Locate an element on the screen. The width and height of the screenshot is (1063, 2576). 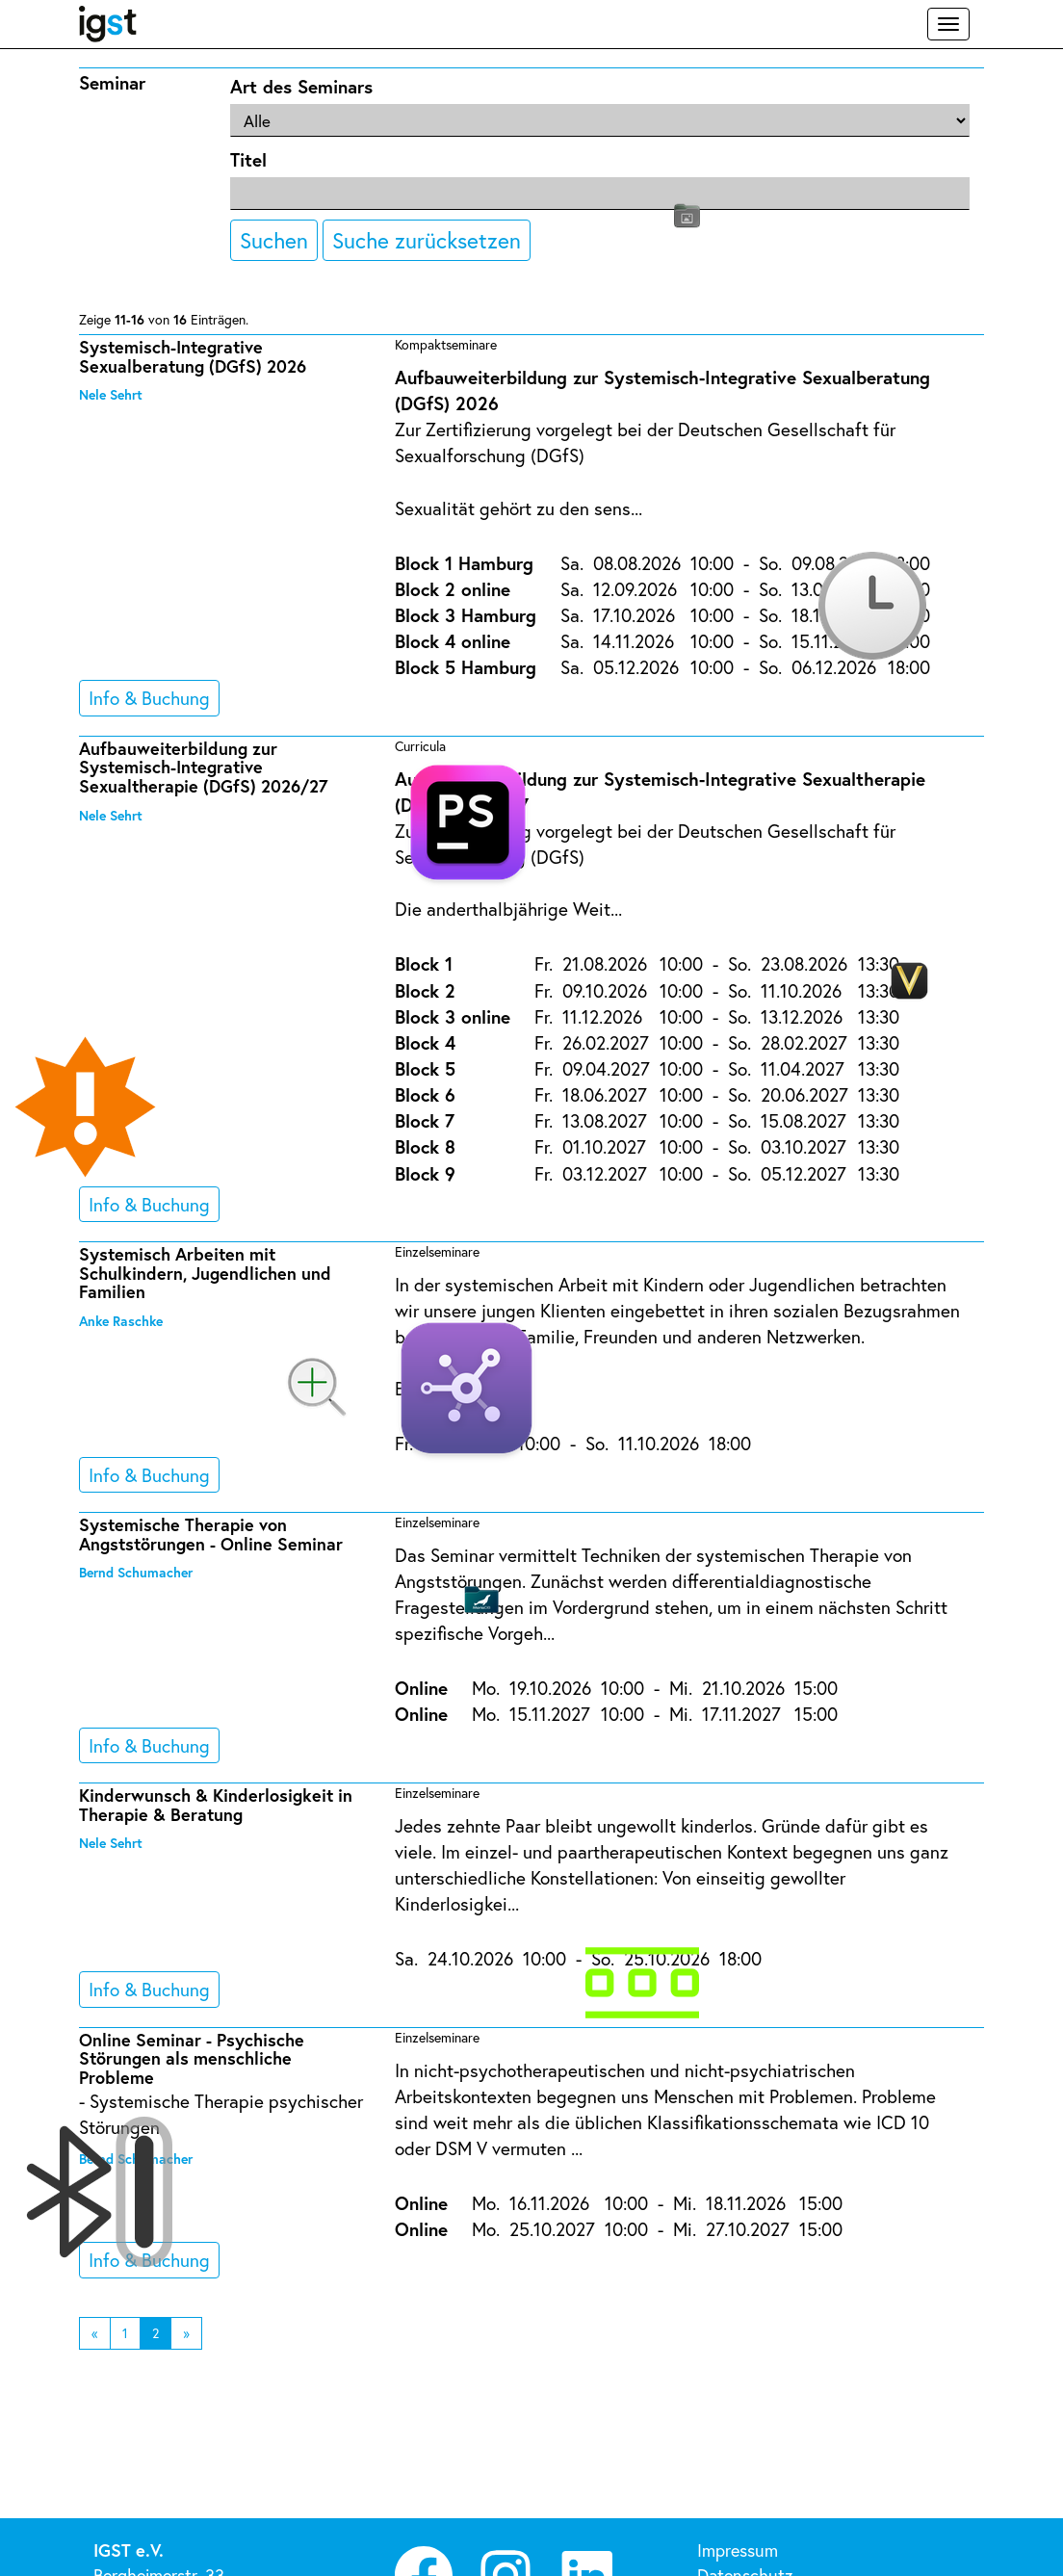
open MariaDB database files folder is located at coordinates (481, 1600).